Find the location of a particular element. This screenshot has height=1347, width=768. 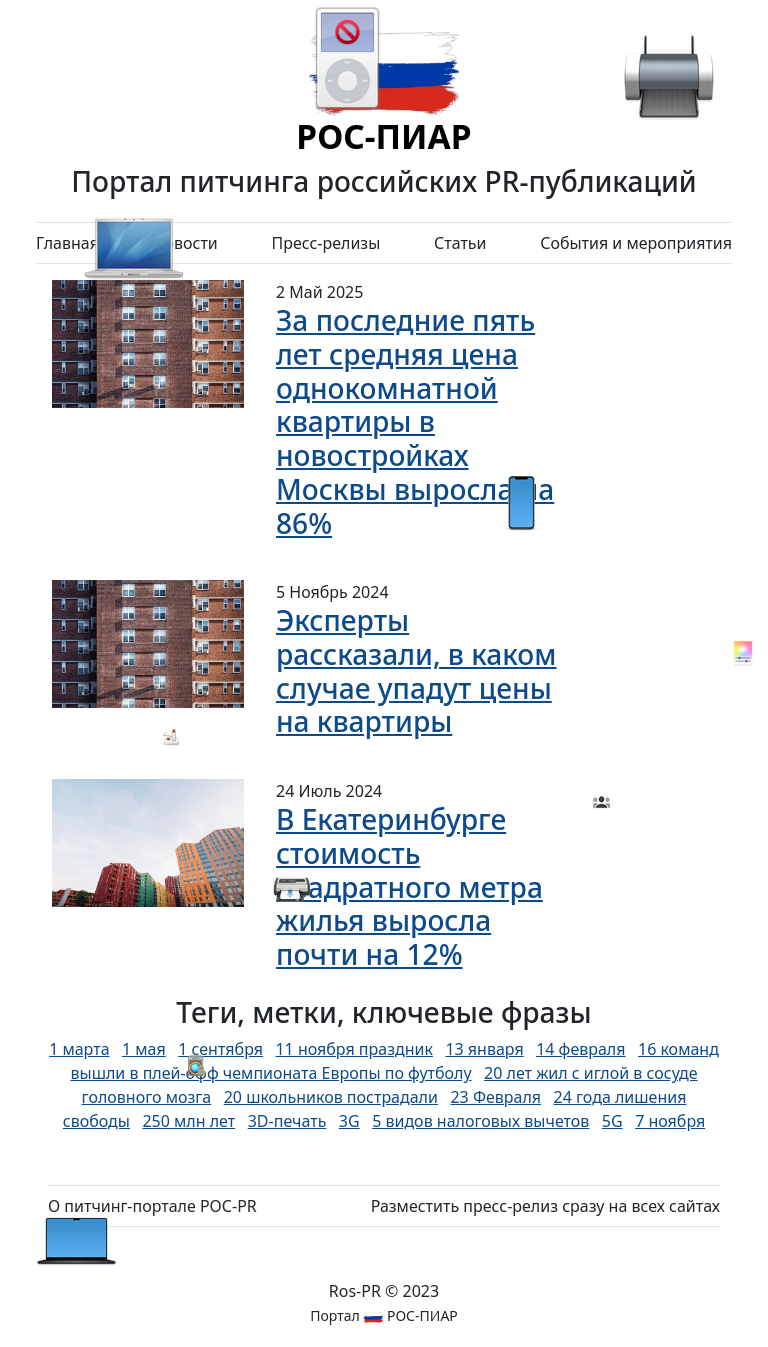

indicates a document is currently printing is located at coordinates (292, 889).